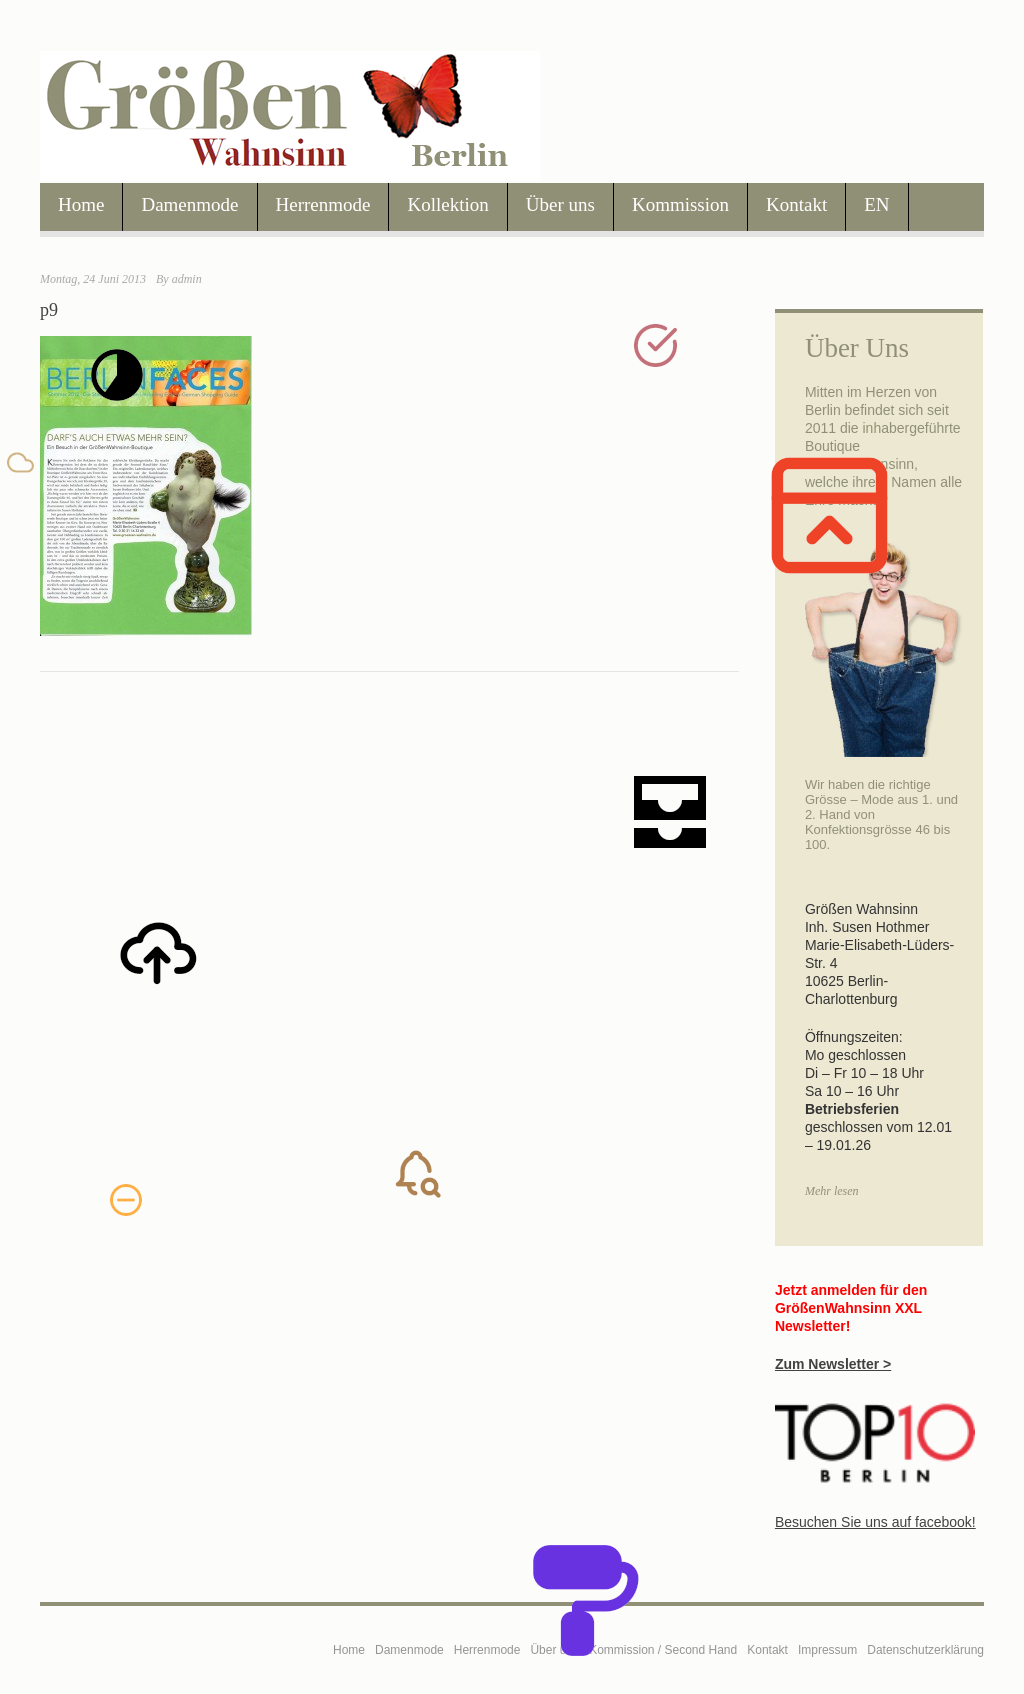 This screenshot has width=1024, height=1694. I want to click on collapse top panel, so click(829, 515).